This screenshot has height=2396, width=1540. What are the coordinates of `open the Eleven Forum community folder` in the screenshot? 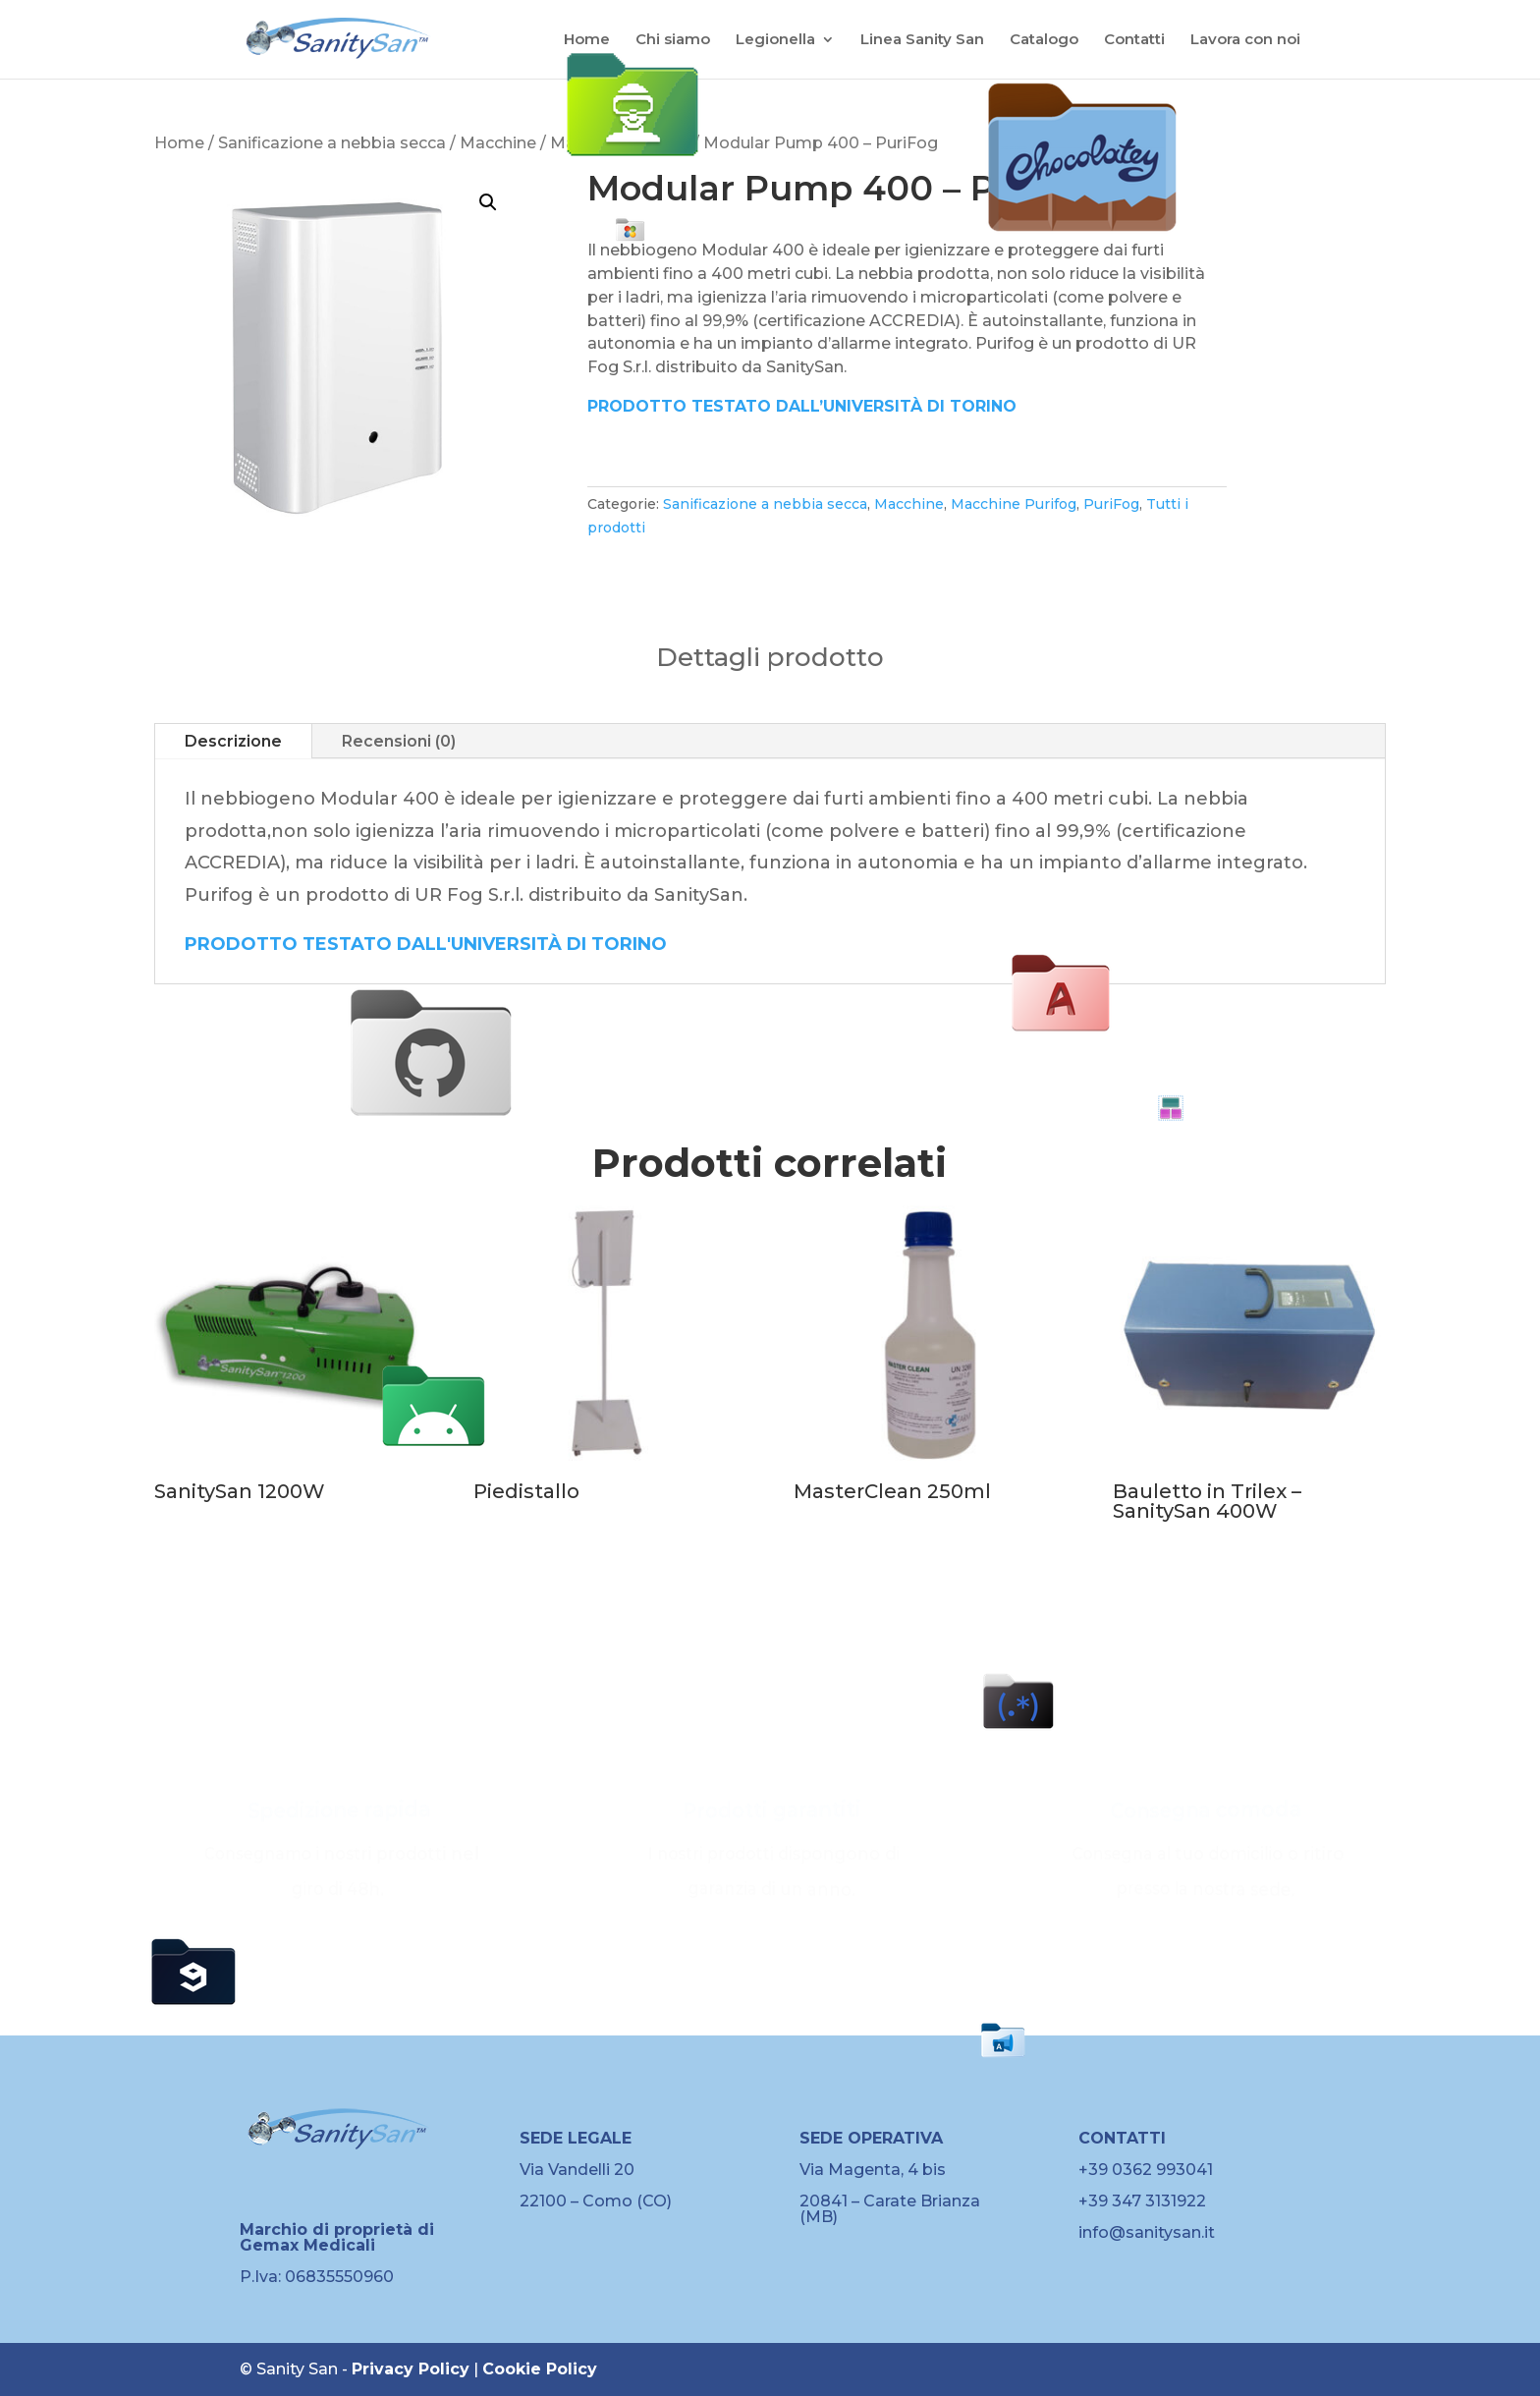 It's located at (630, 230).